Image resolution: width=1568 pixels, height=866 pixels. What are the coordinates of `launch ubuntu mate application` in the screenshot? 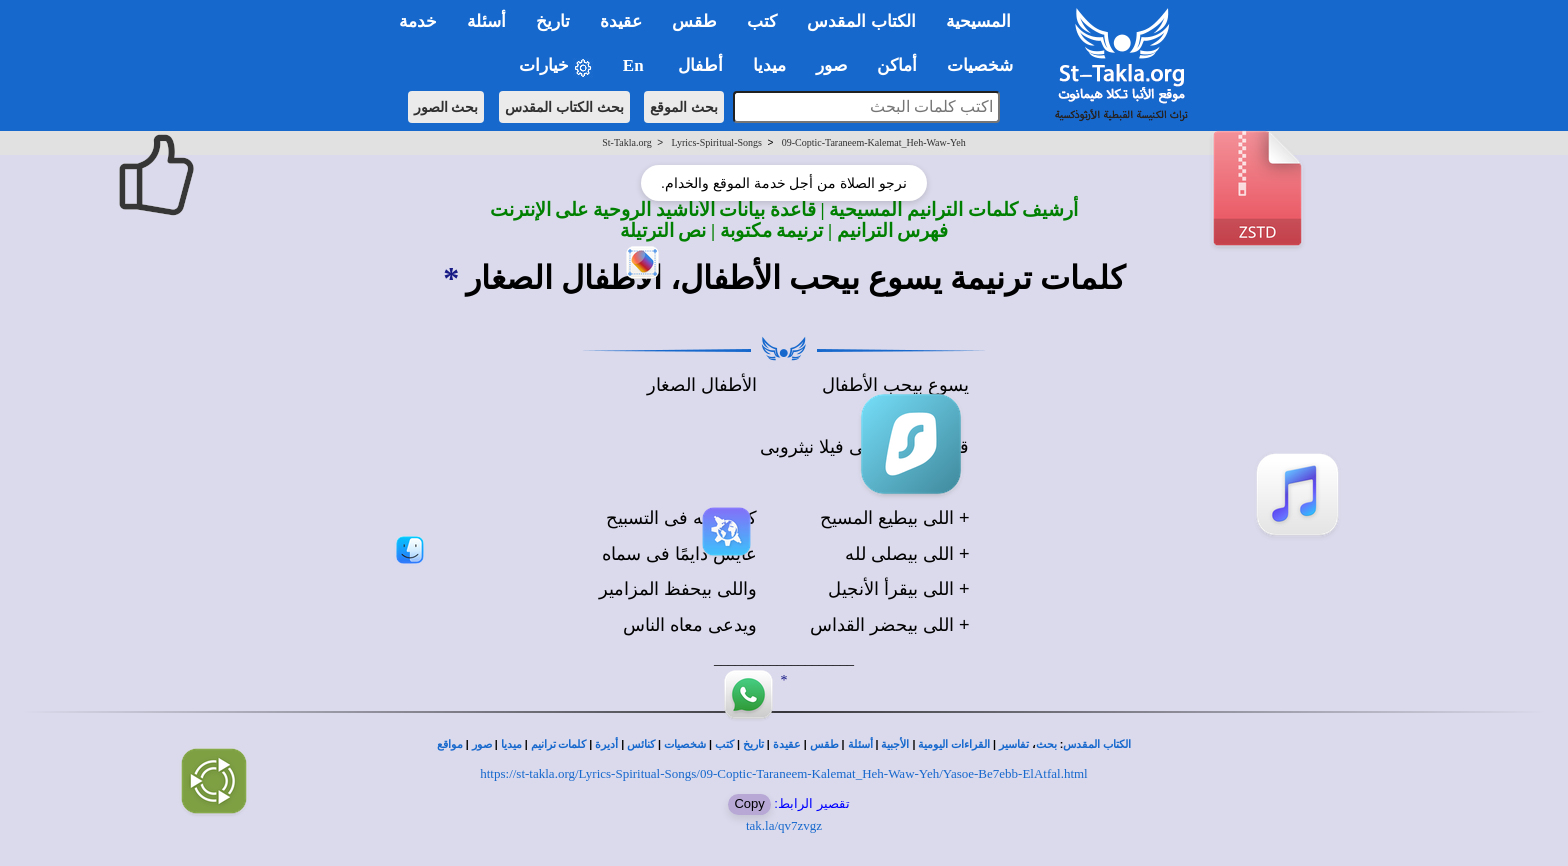 It's located at (214, 781).